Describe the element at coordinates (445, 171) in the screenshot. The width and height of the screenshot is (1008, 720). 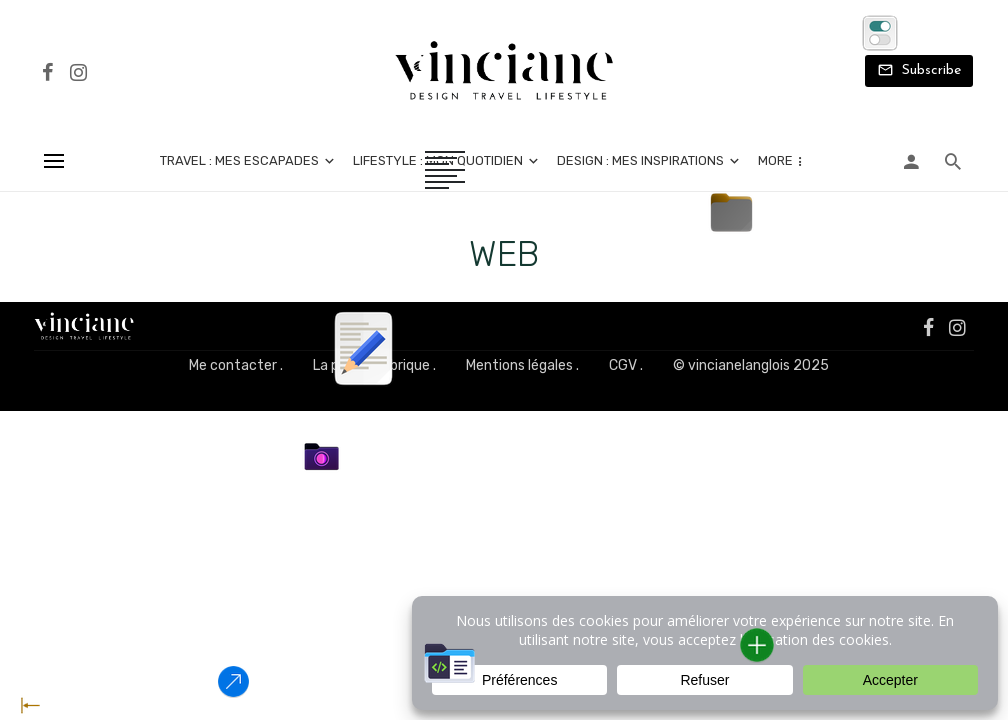
I see `align text to the left margin` at that location.